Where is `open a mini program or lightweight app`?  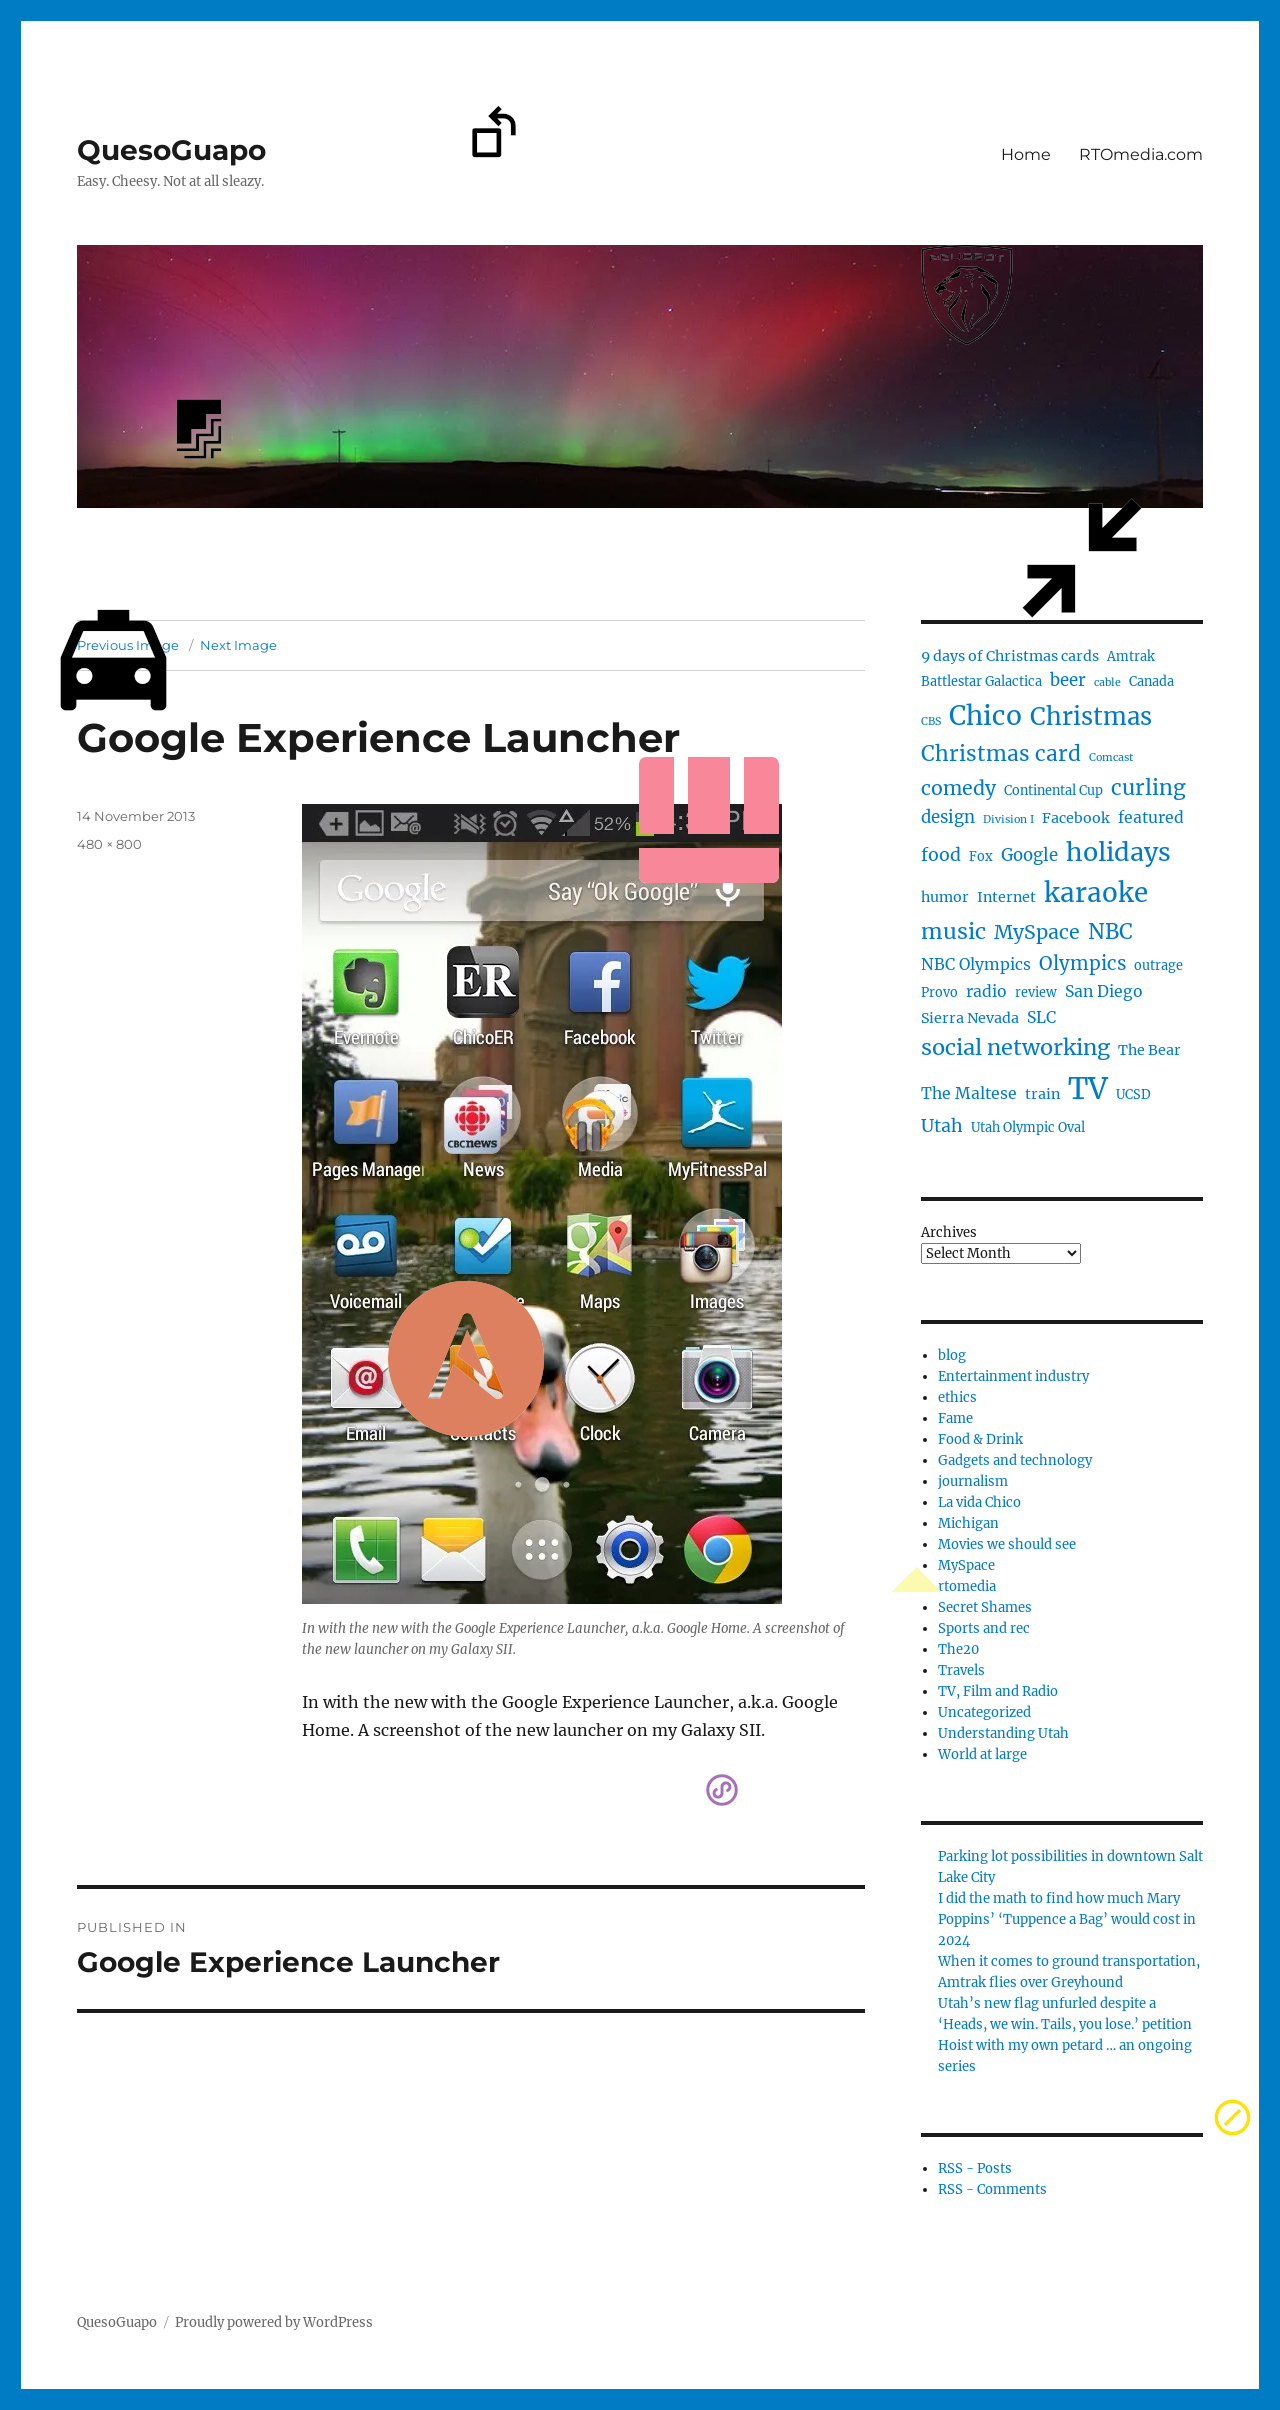 open a mini program or lightweight app is located at coordinates (722, 1790).